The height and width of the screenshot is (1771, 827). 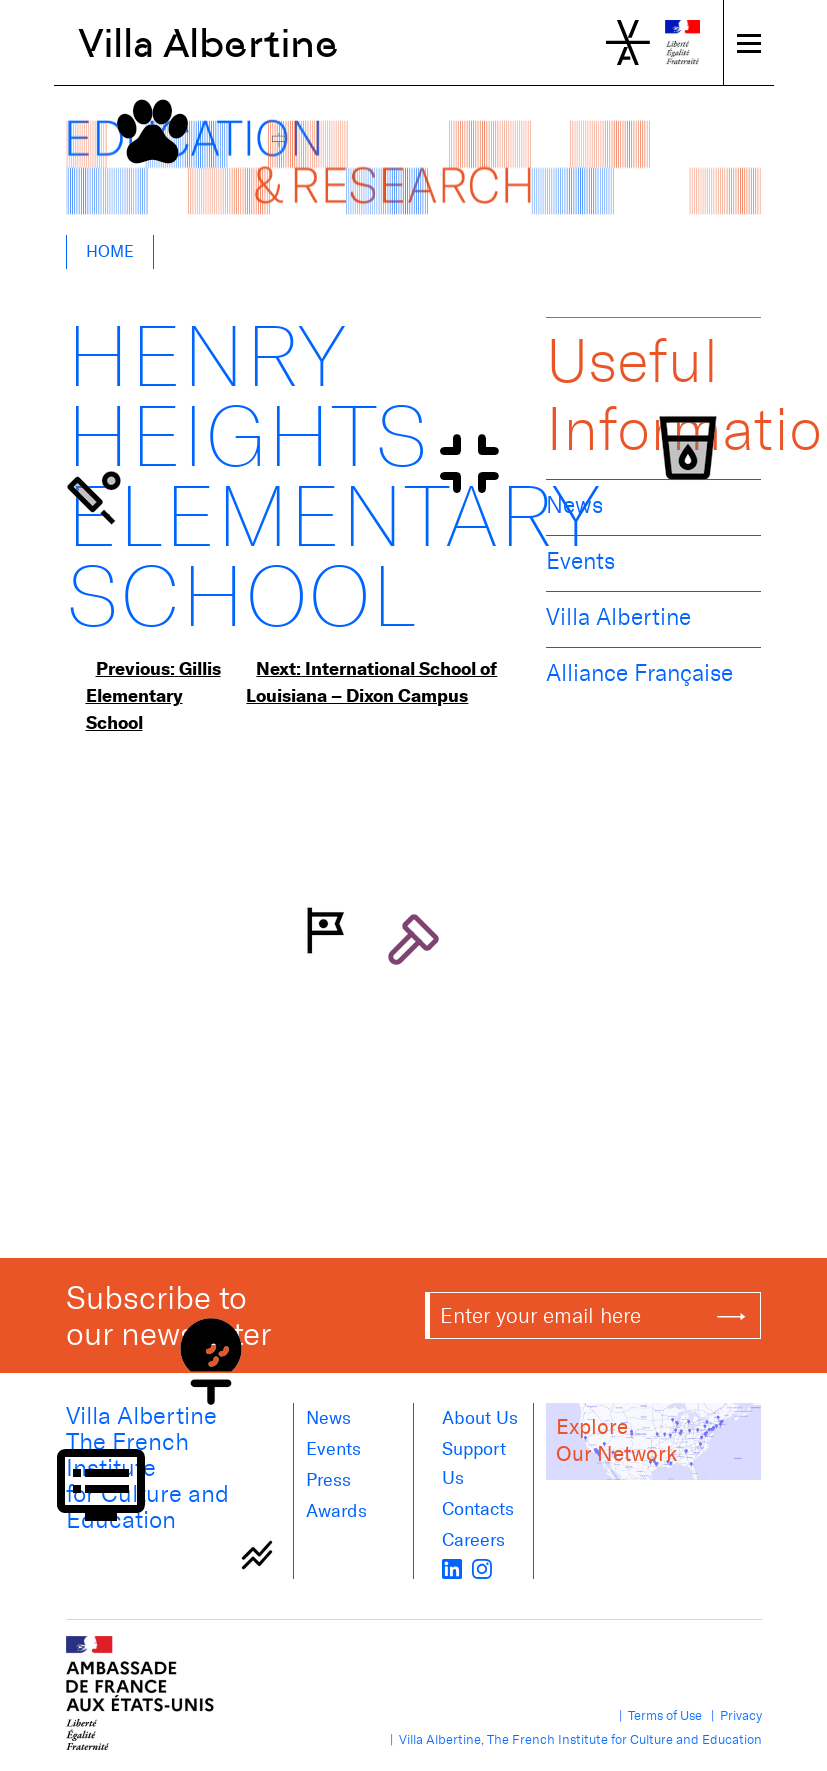 I want to click on access golf or sports-related features, so click(x=211, y=1359).